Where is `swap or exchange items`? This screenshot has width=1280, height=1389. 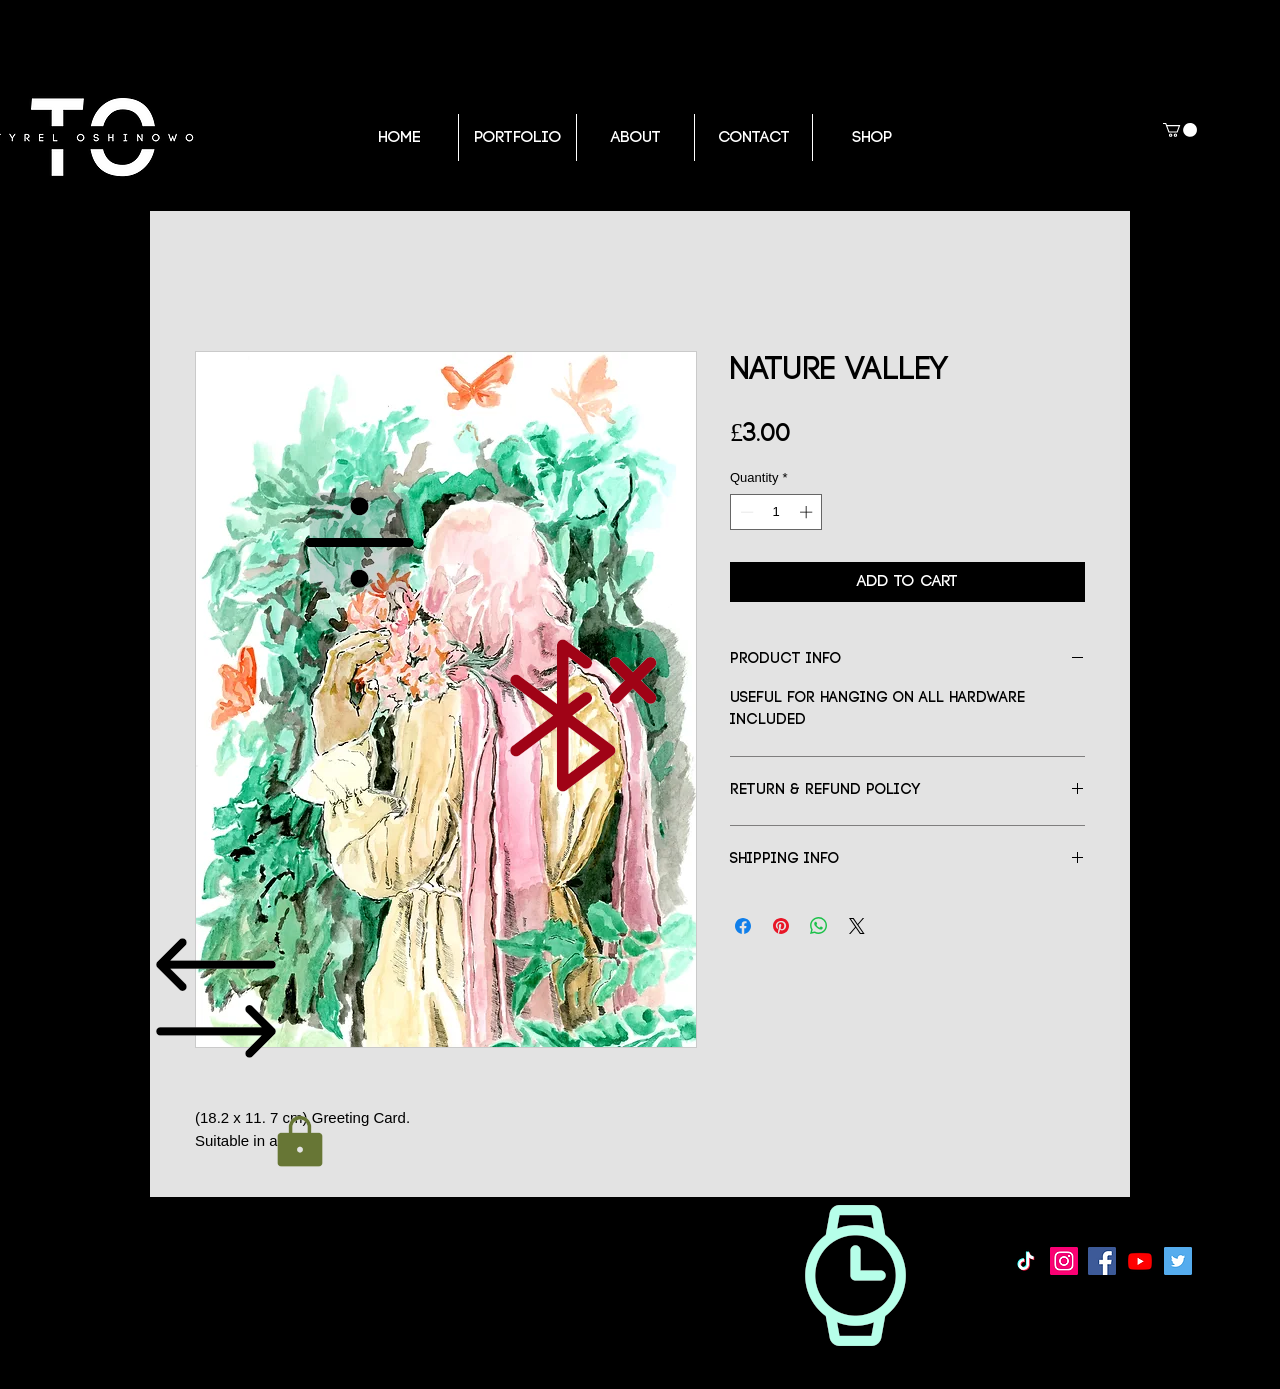
swap or exchange items is located at coordinates (216, 998).